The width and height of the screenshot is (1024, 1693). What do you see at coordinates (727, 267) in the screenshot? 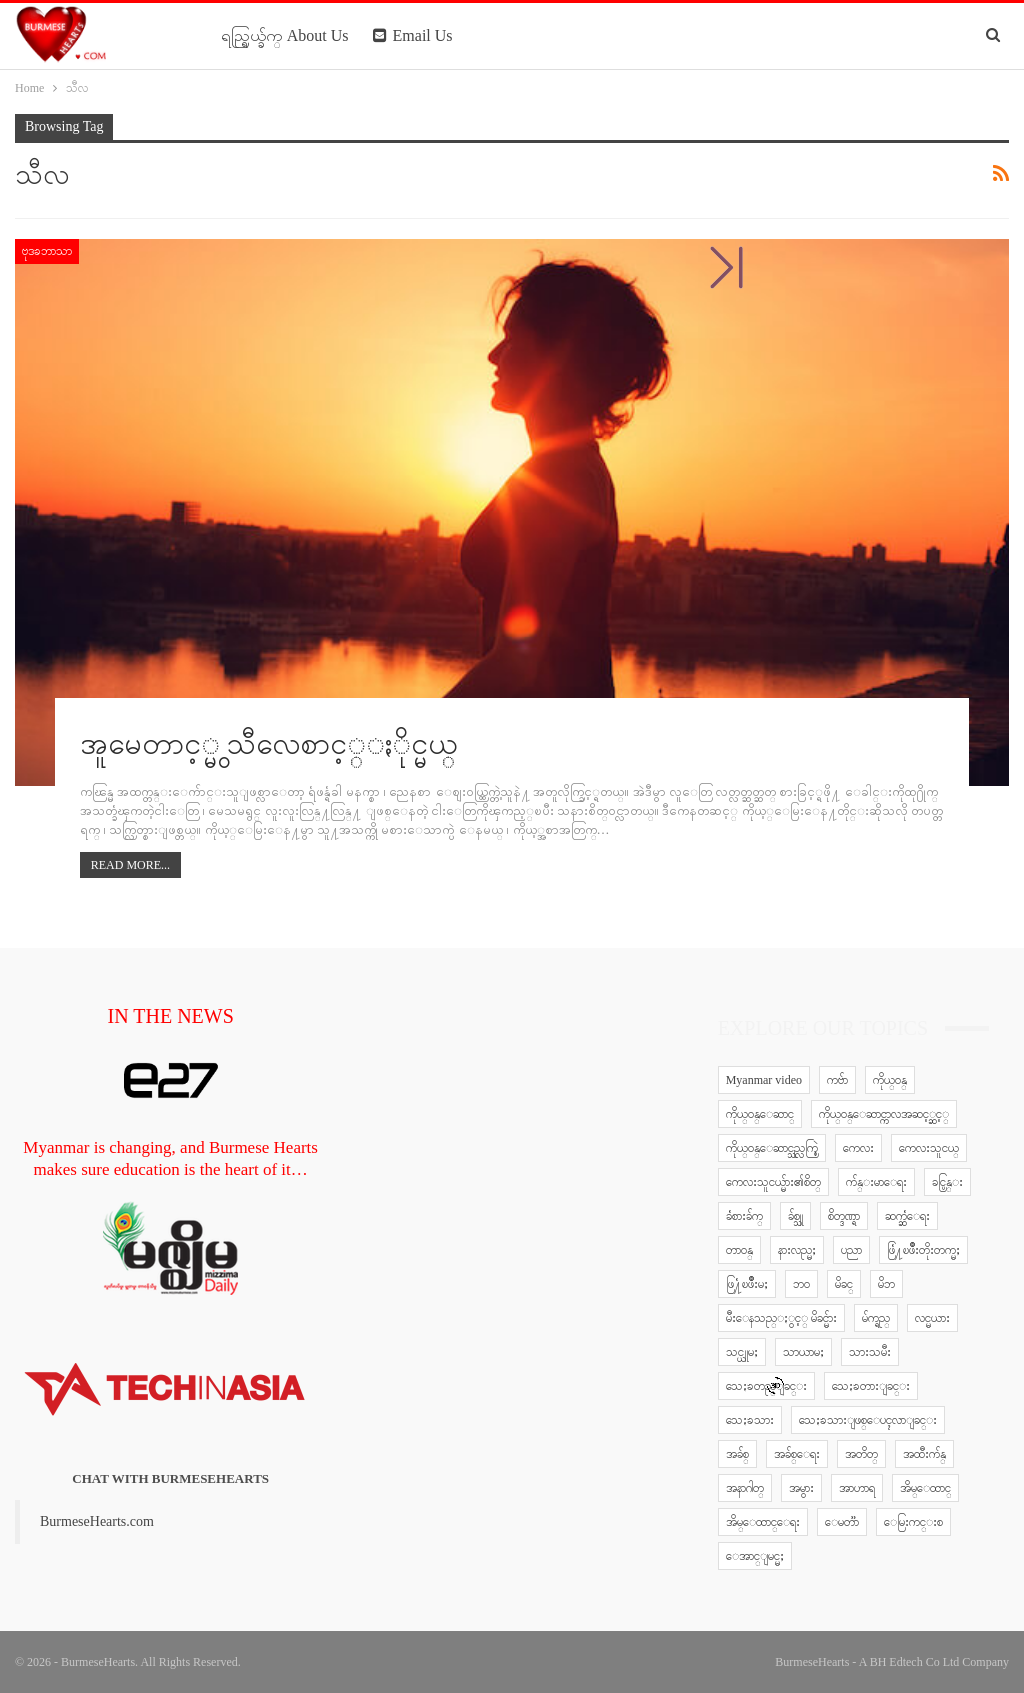
I see `skip to end or next item` at bounding box center [727, 267].